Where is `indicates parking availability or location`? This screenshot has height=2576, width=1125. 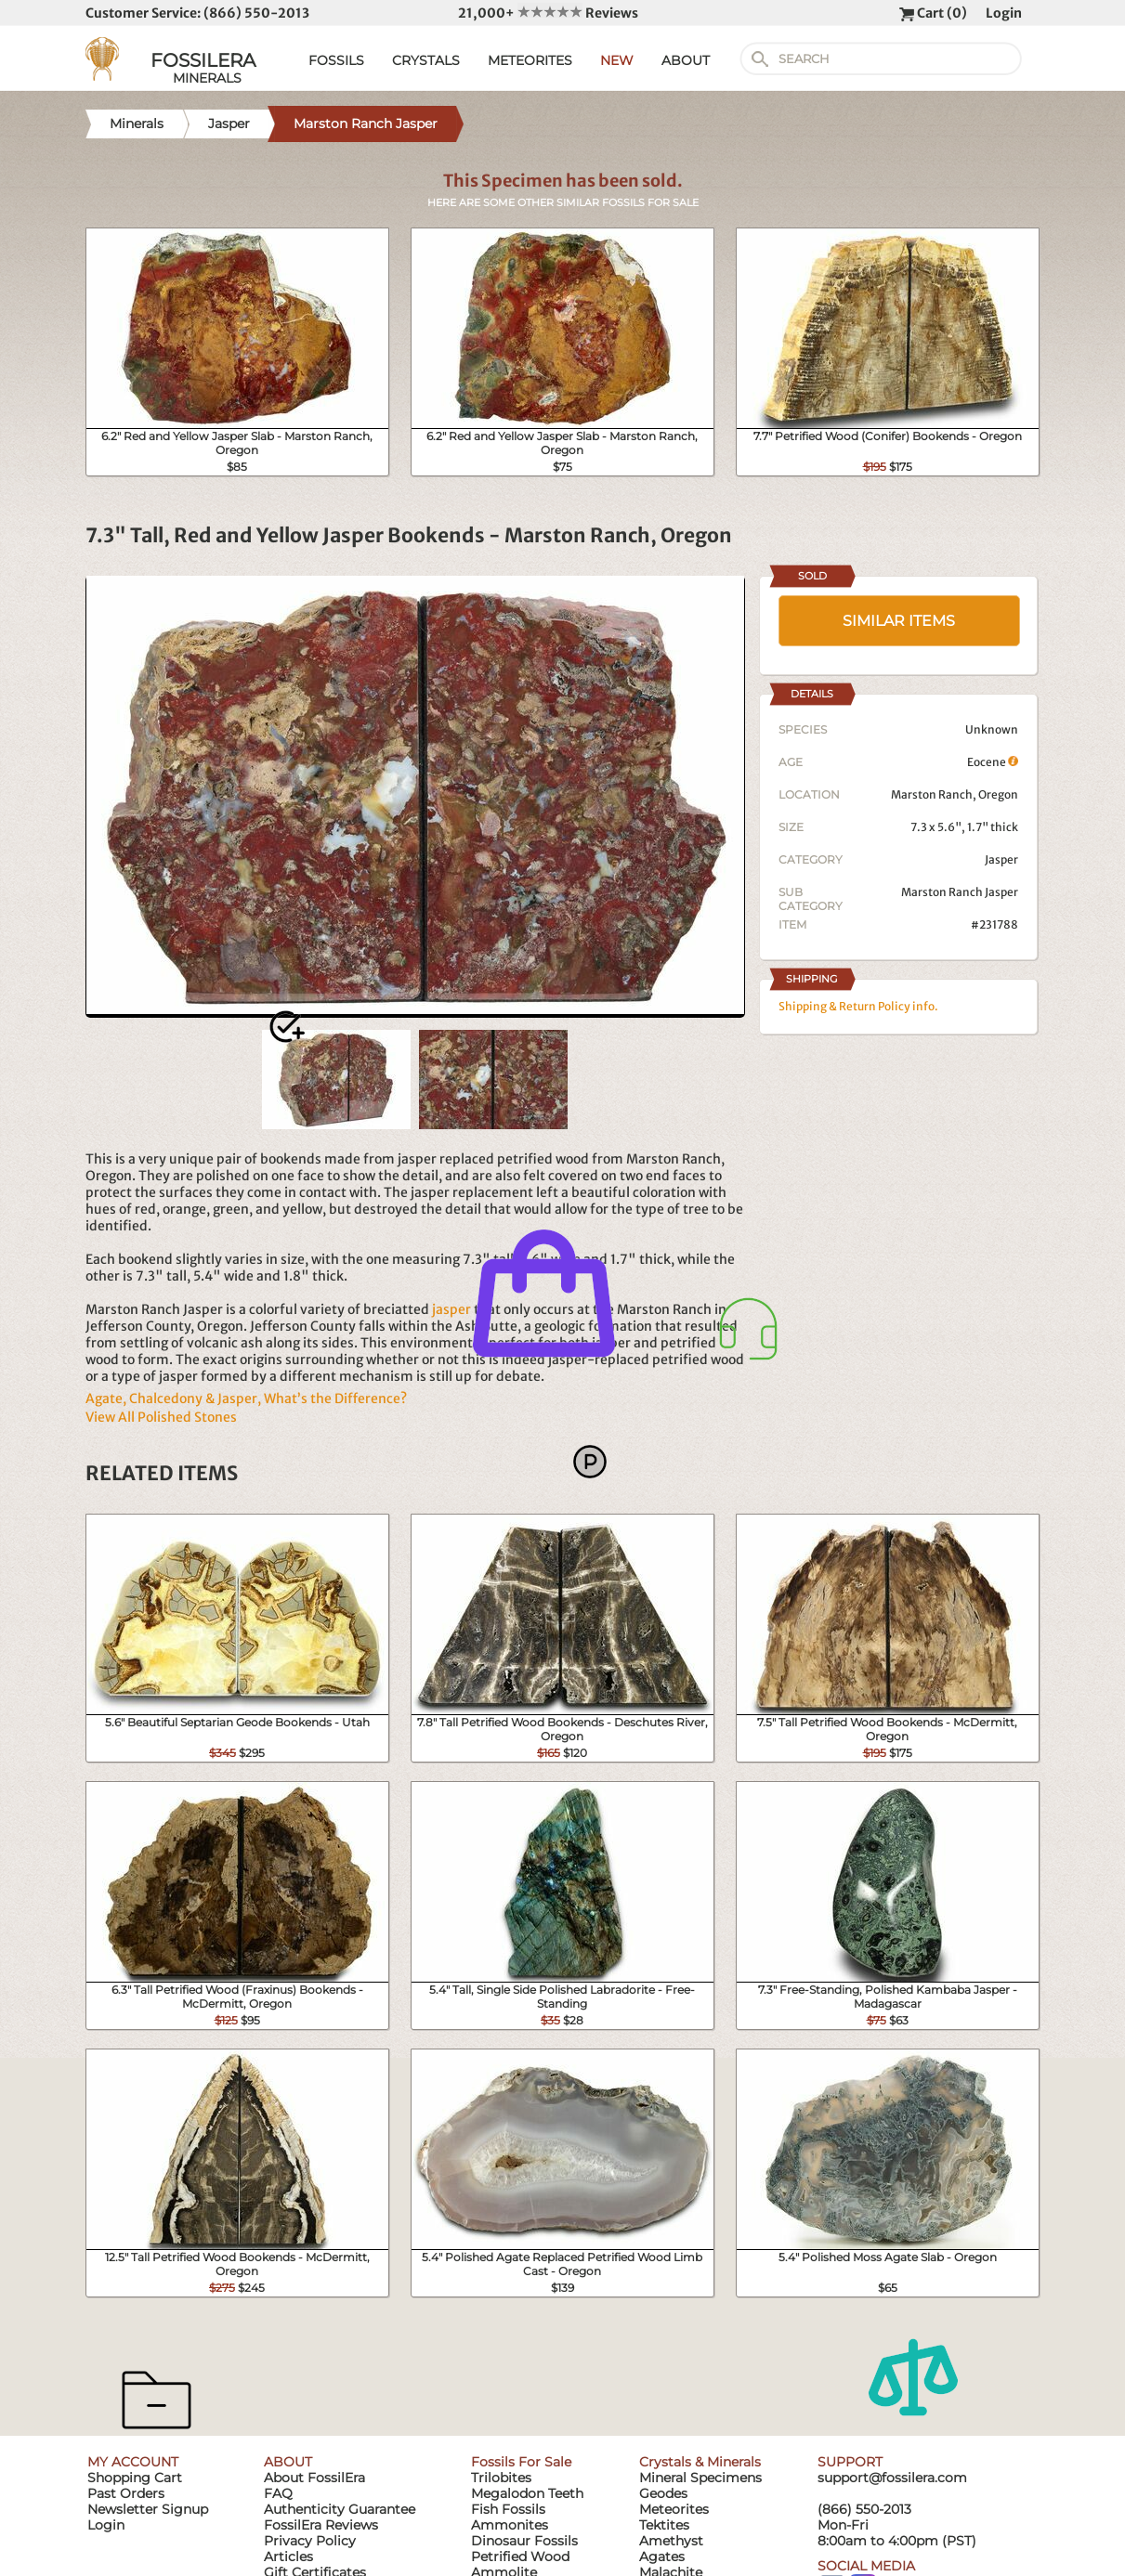 indicates parking availability or location is located at coordinates (590, 1462).